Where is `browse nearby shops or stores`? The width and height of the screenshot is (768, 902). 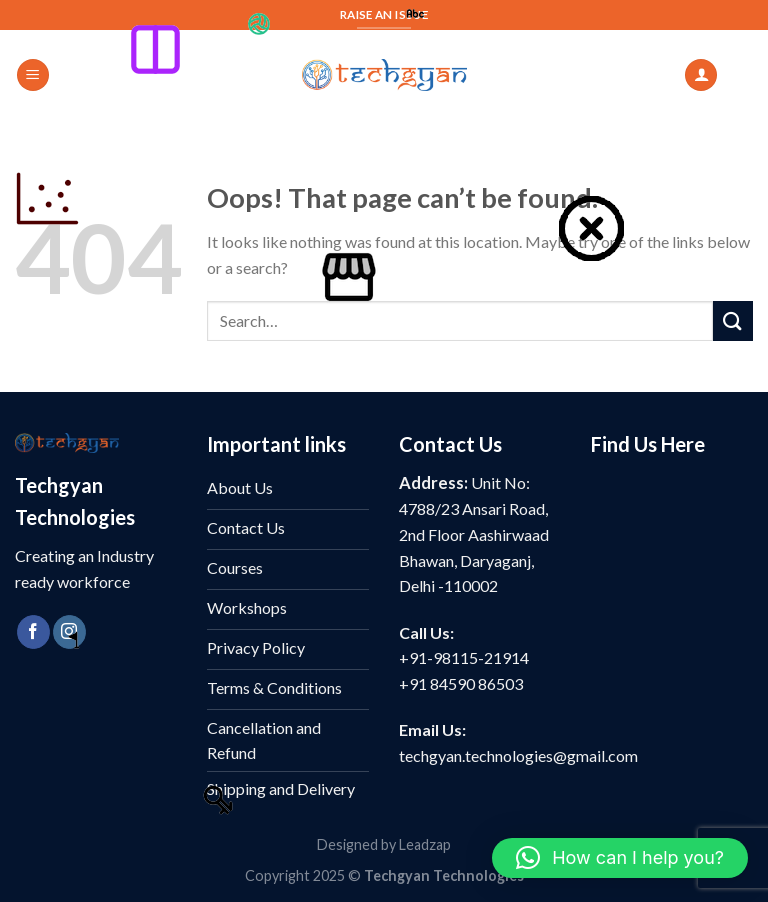
browse nearby shops or stores is located at coordinates (349, 277).